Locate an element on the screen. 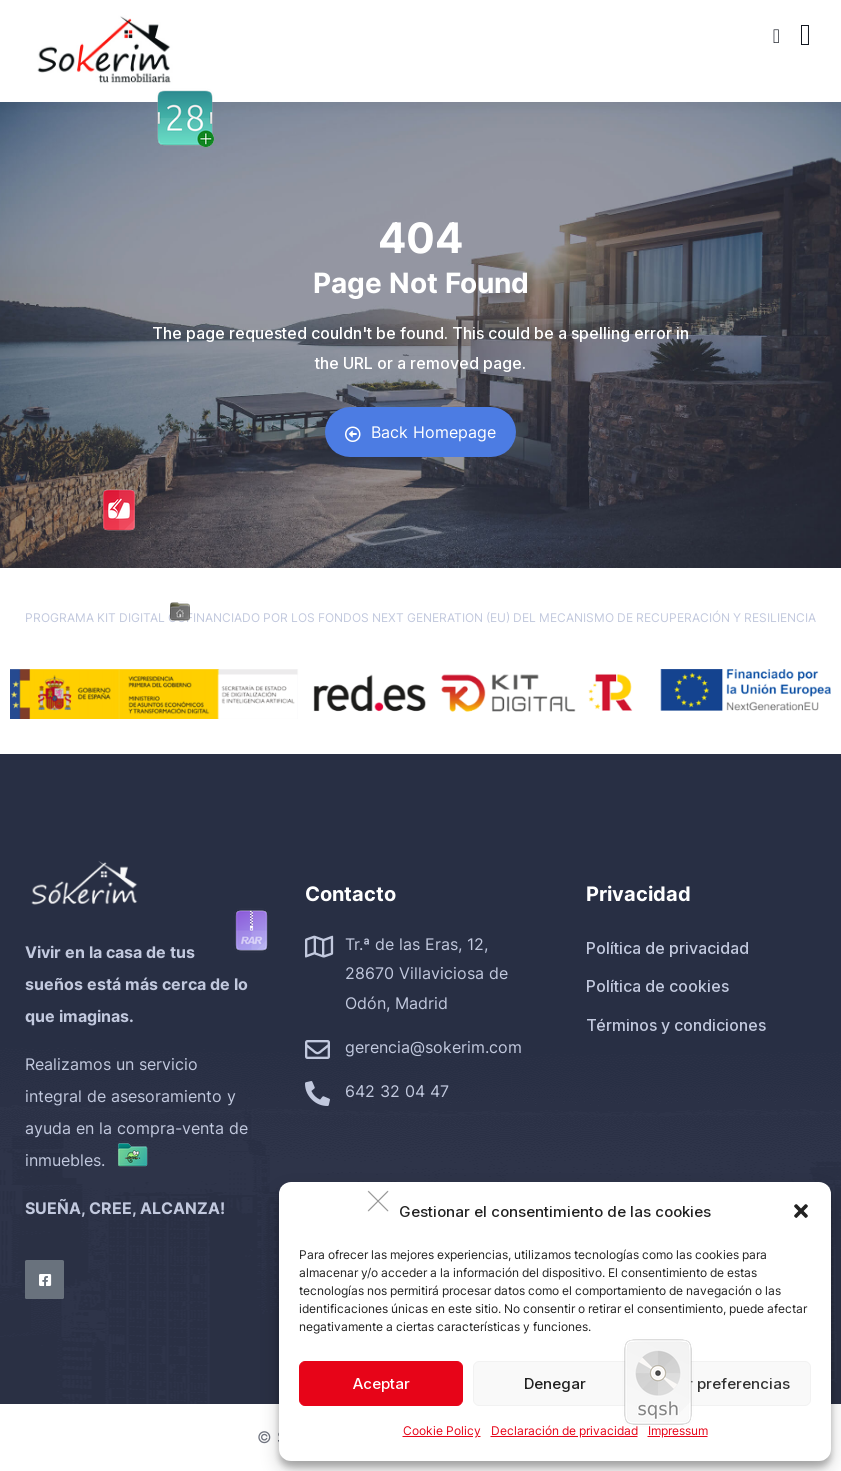 The height and width of the screenshot is (1471, 841). access your home folder is located at coordinates (180, 611).